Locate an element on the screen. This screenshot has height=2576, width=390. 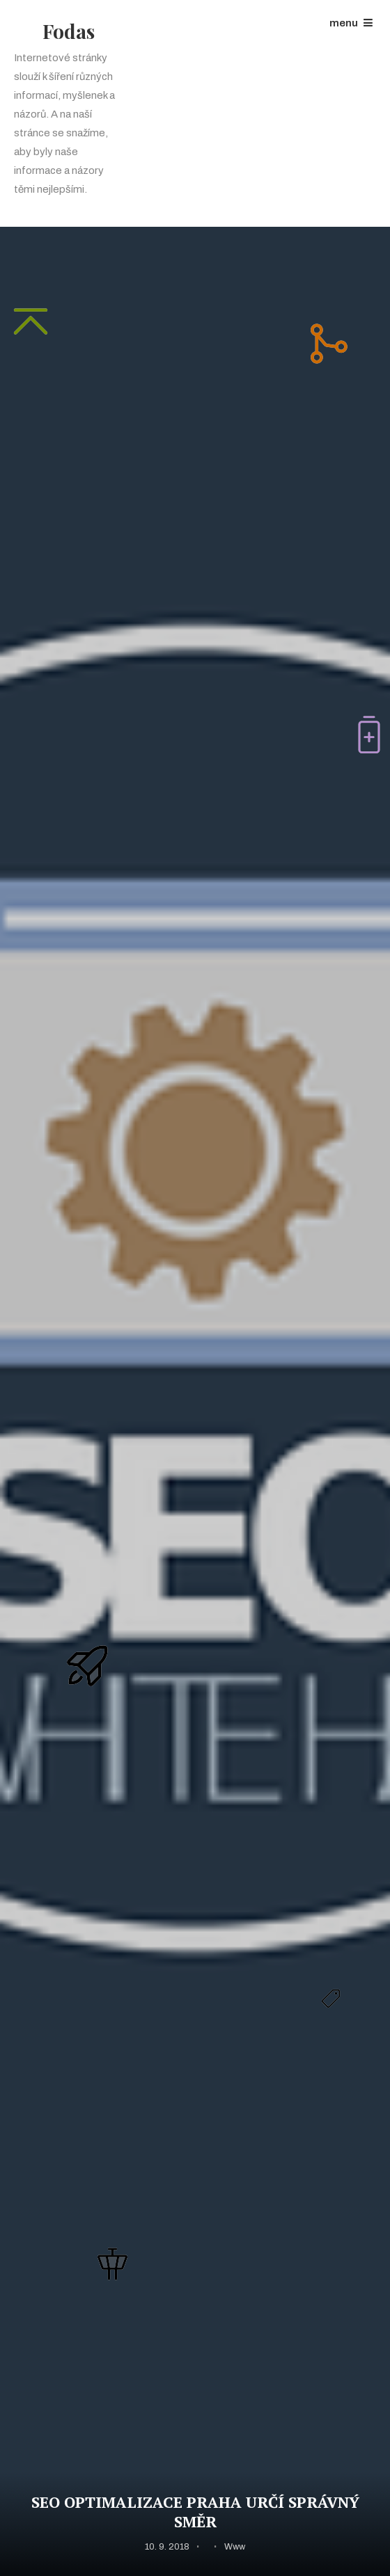
collapse content or scroll to top is located at coordinates (31, 321).